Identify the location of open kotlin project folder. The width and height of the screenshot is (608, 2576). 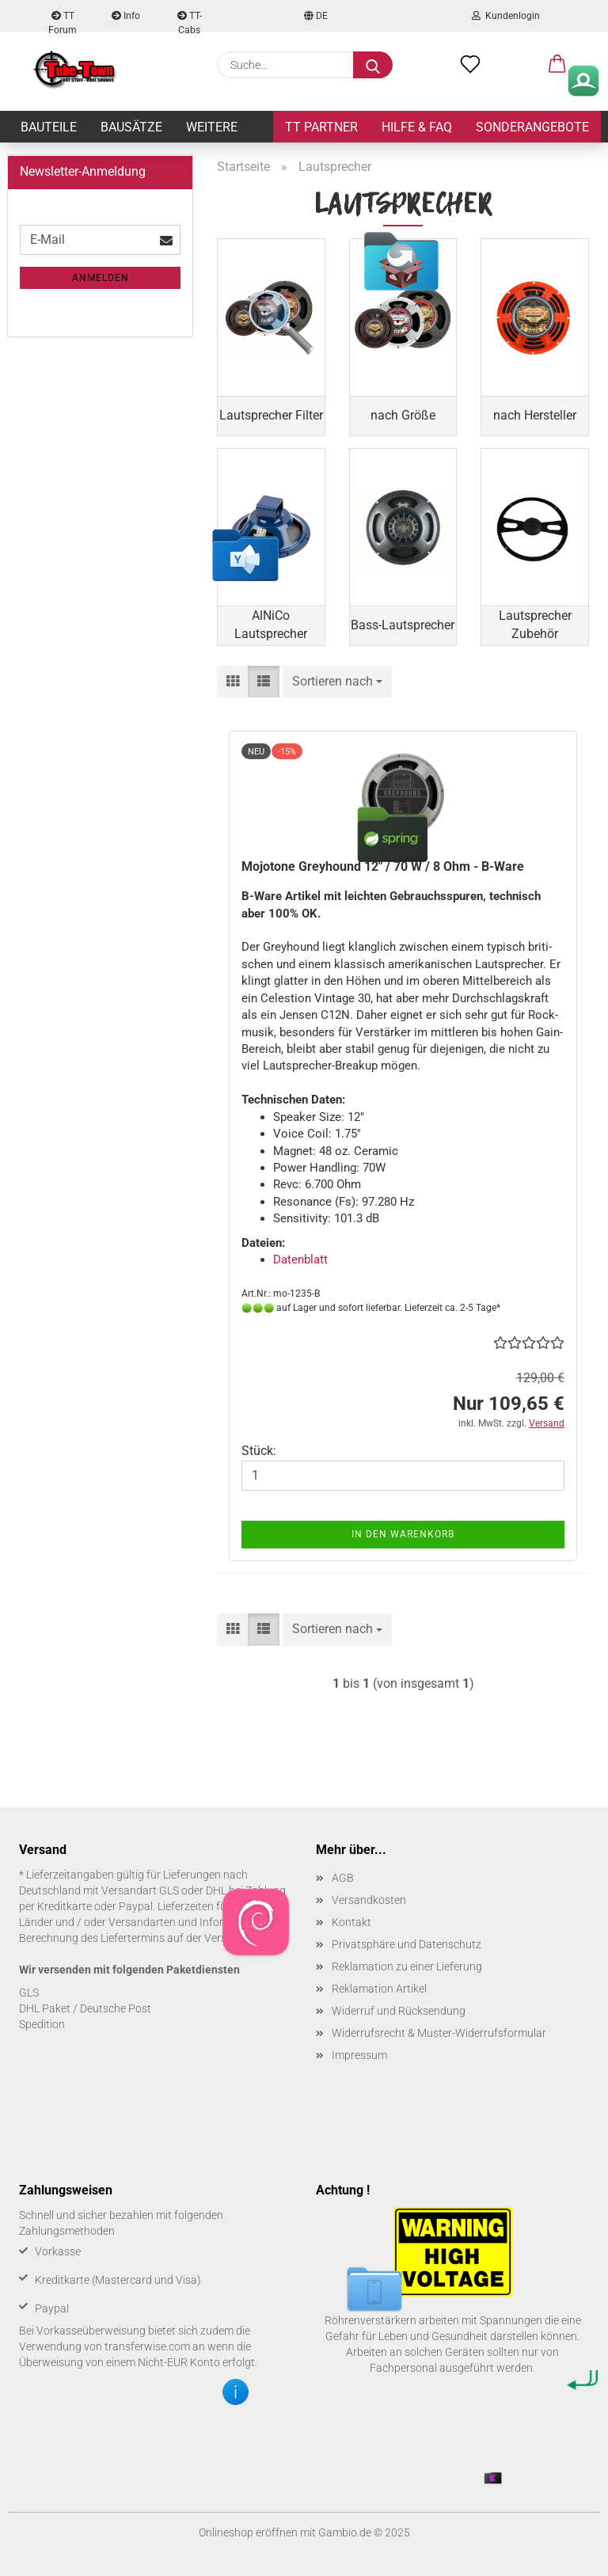
(492, 2477).